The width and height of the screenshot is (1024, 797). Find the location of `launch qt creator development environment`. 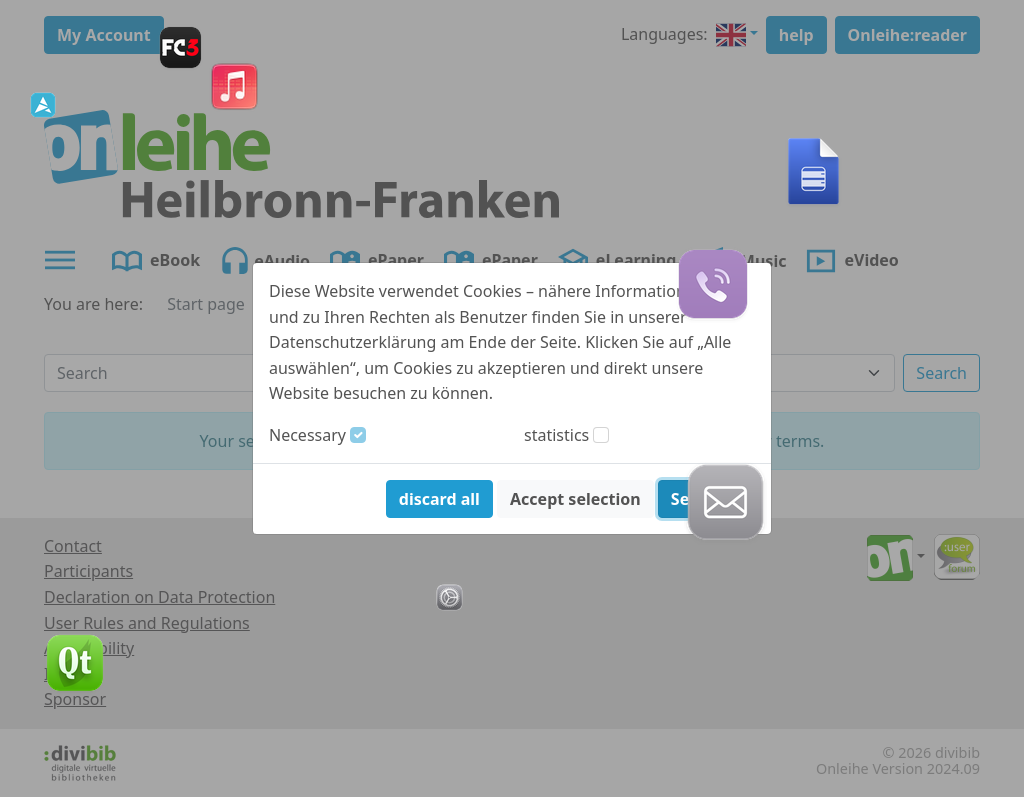

launch qt creator development environment is located at coordinates (75, 663).